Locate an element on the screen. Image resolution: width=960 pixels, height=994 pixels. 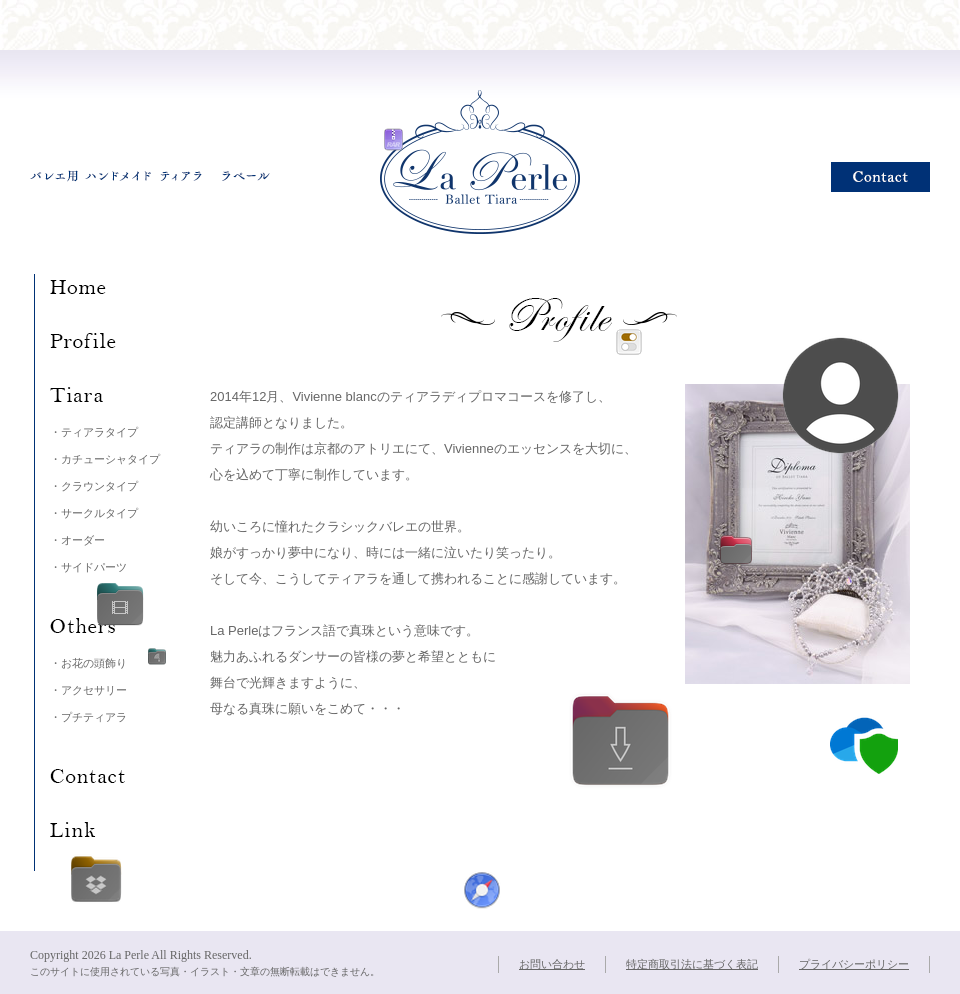
open gnome web browser (epiphany) is located at coordinates (482, 890).